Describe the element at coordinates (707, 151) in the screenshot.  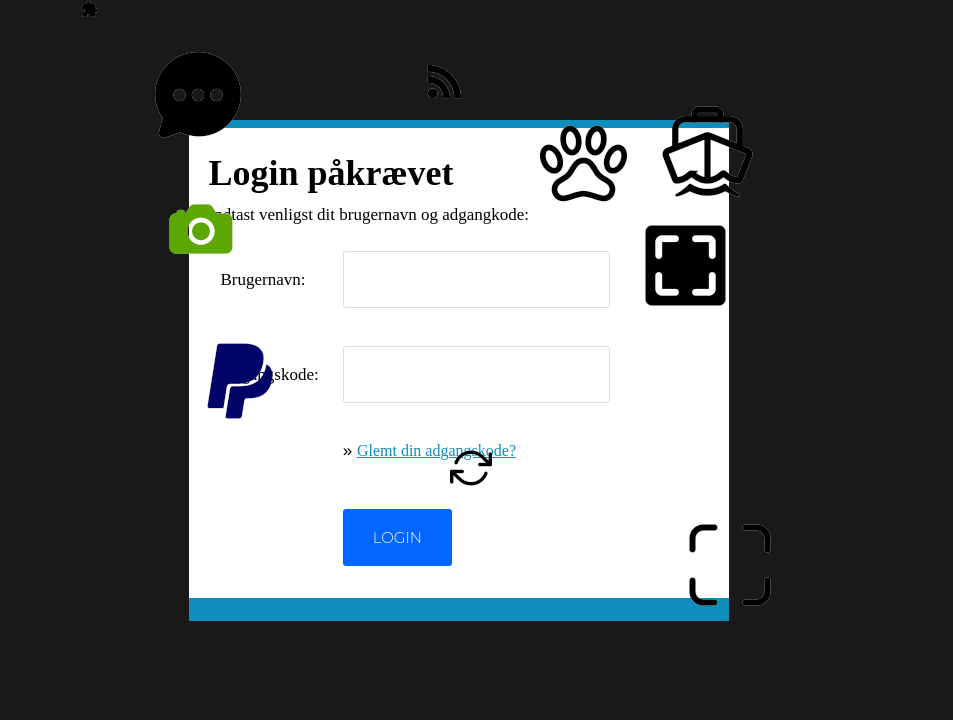
I see `access boat or ferry services` at that location.